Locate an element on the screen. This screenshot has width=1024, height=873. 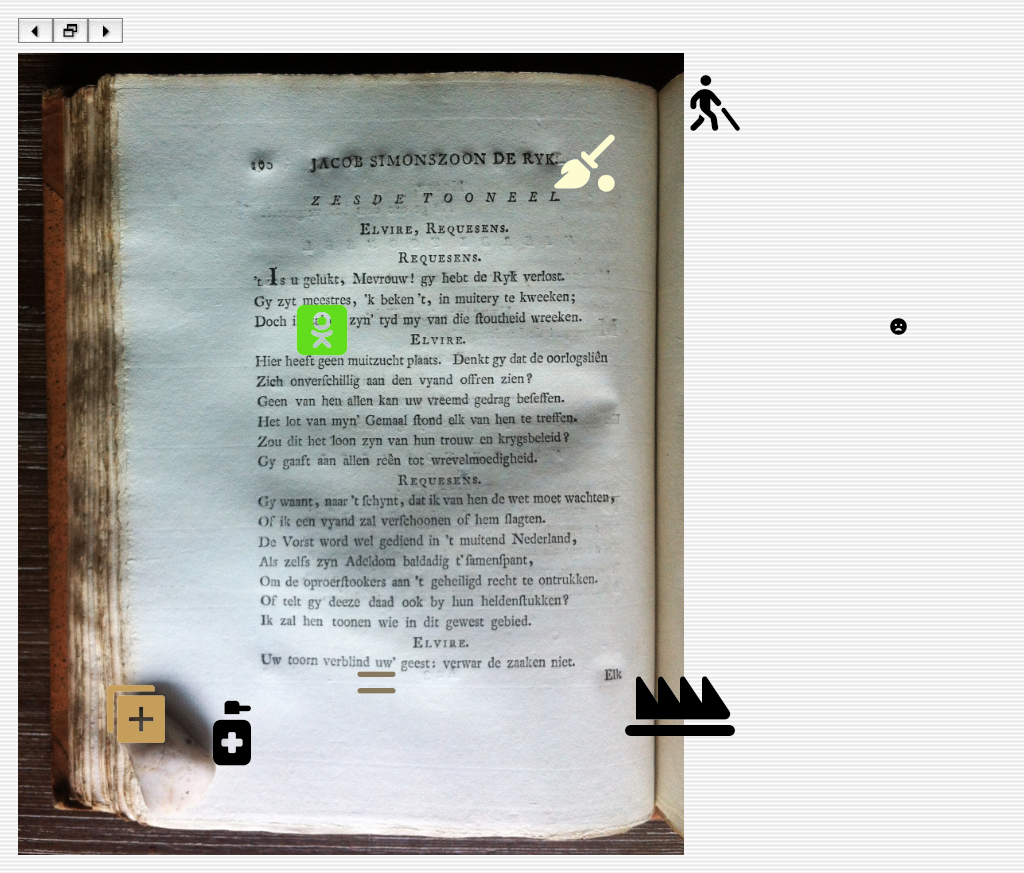
access medical supplies or first aid resources is located at coordinates (232, 735).